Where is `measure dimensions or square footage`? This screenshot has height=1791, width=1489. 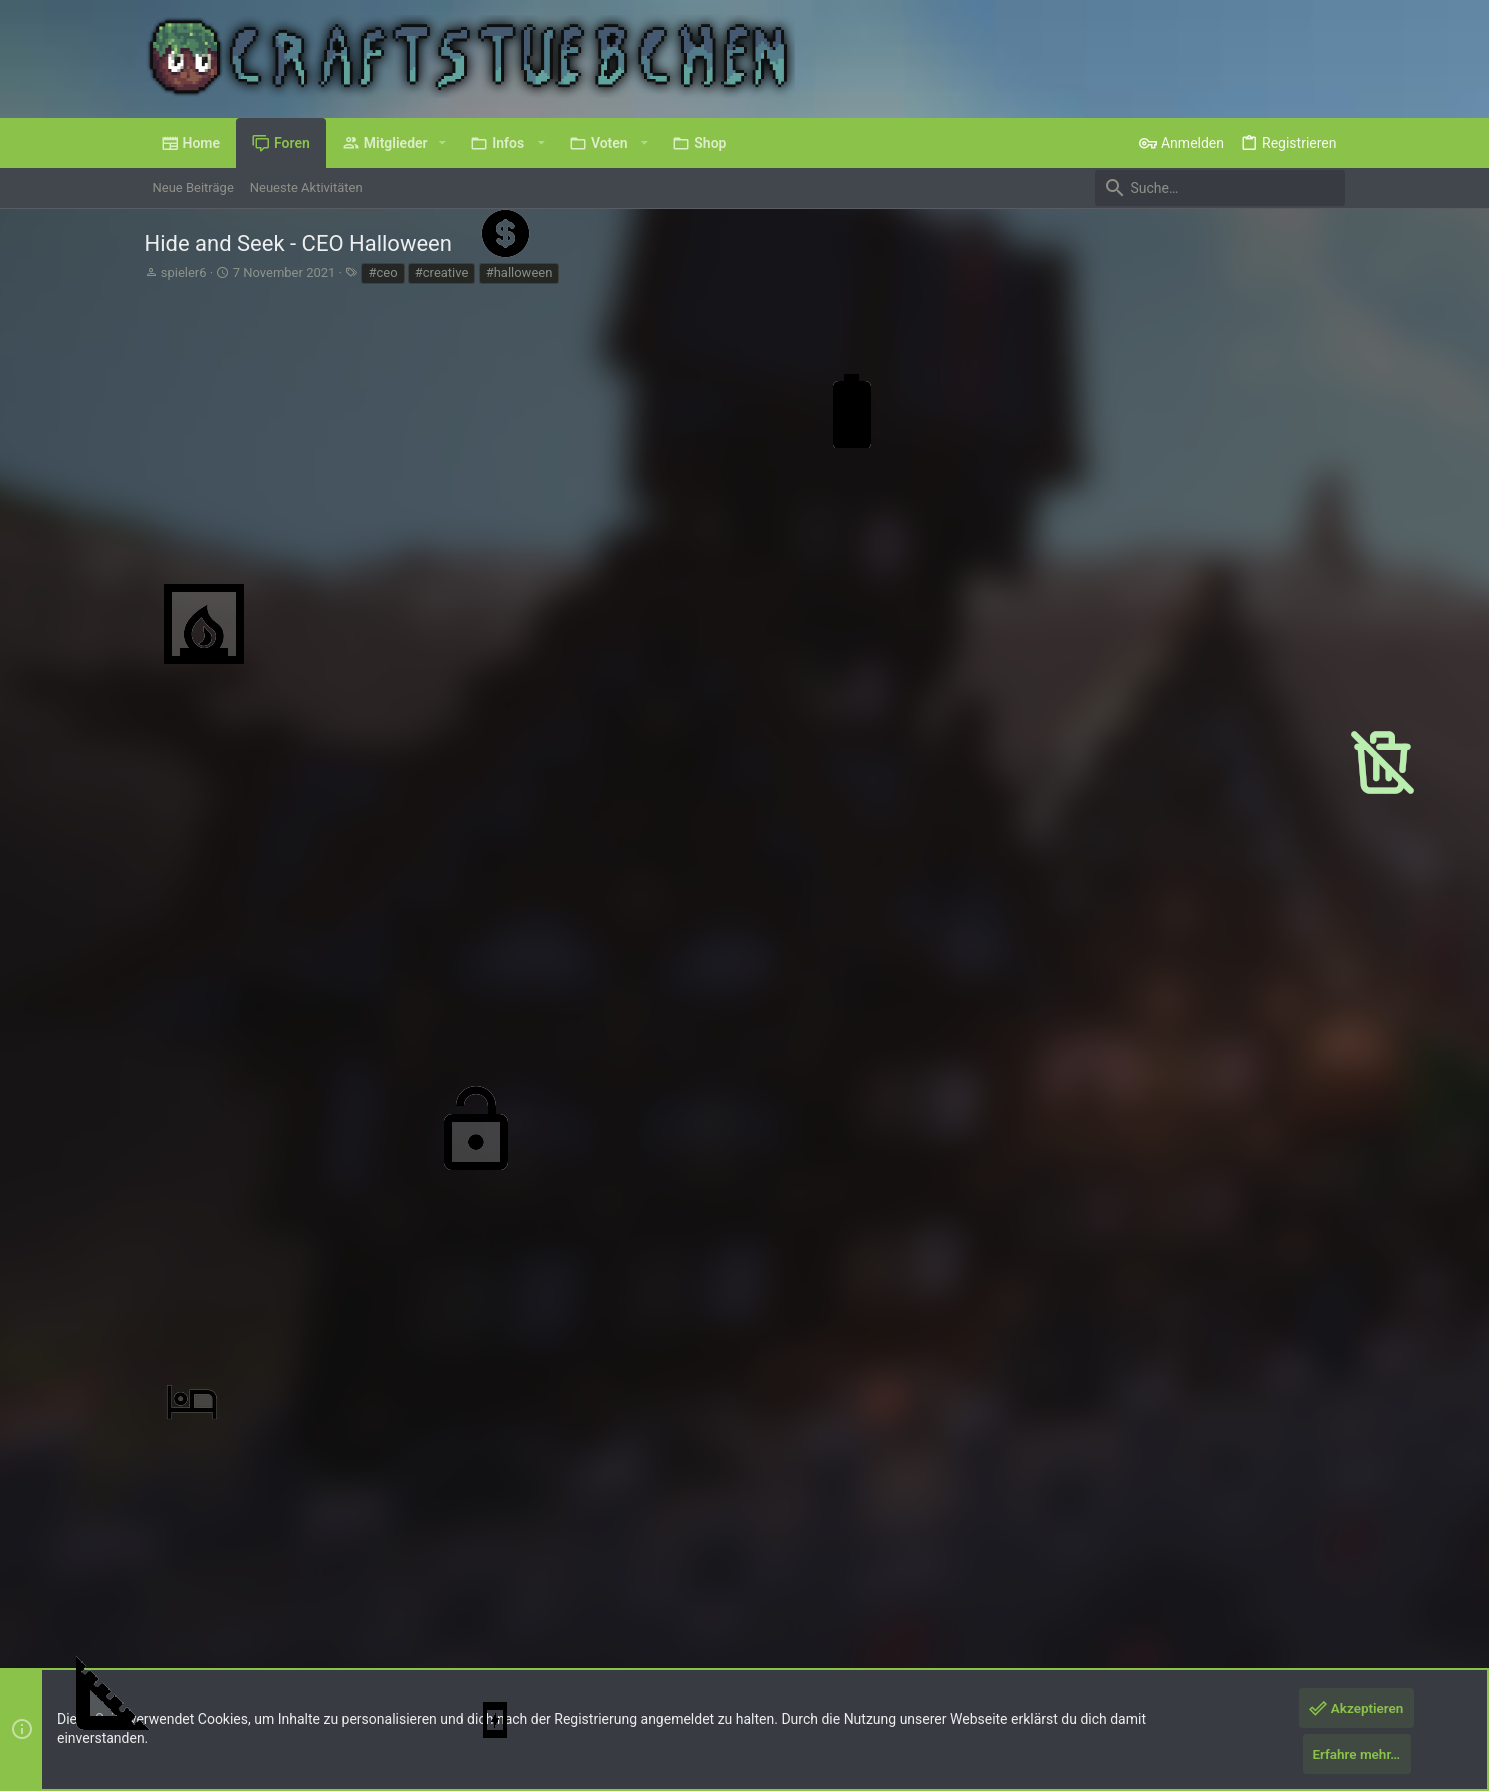
measure dimensions or square footage is located at coordinates (113, 1693).